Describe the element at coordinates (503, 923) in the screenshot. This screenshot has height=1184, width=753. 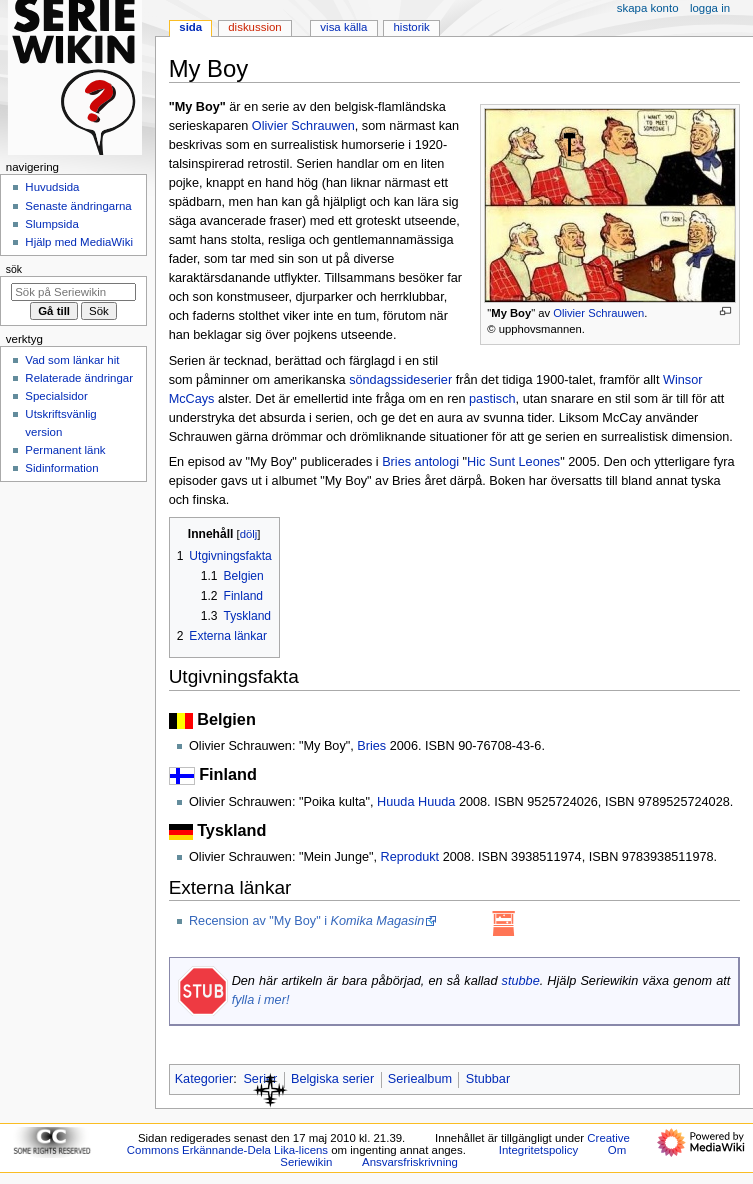
I see `access bunker or shelter location` at that location.